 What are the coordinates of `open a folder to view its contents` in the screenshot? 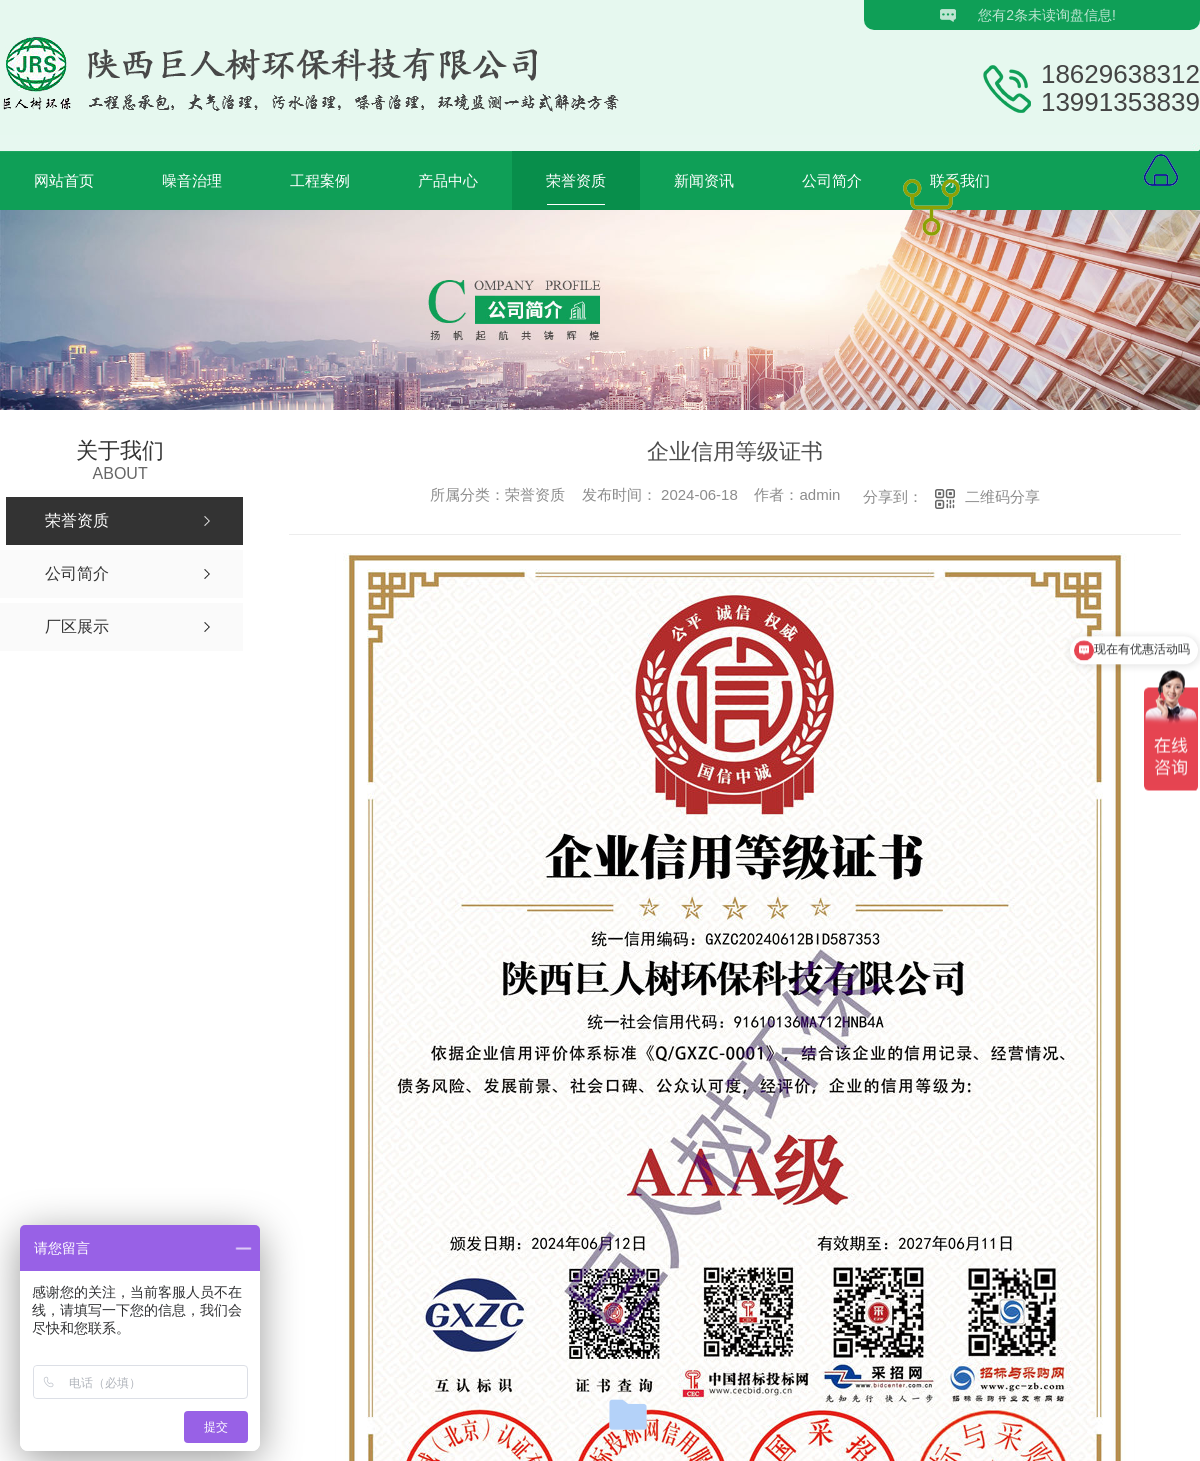 It's located at (628, 1414).